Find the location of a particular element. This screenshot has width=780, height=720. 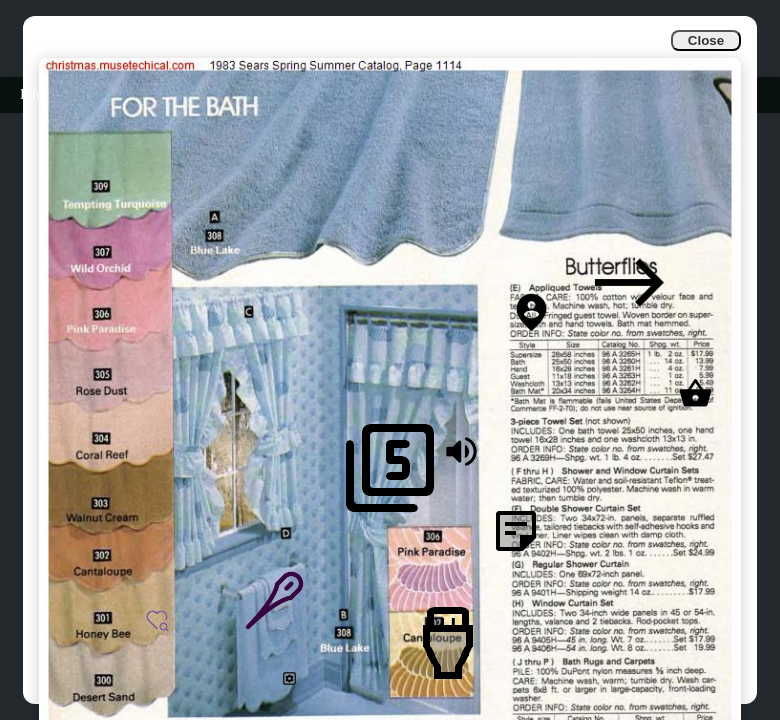

increase or unmute audio volume is located at coordinates (461, 451).